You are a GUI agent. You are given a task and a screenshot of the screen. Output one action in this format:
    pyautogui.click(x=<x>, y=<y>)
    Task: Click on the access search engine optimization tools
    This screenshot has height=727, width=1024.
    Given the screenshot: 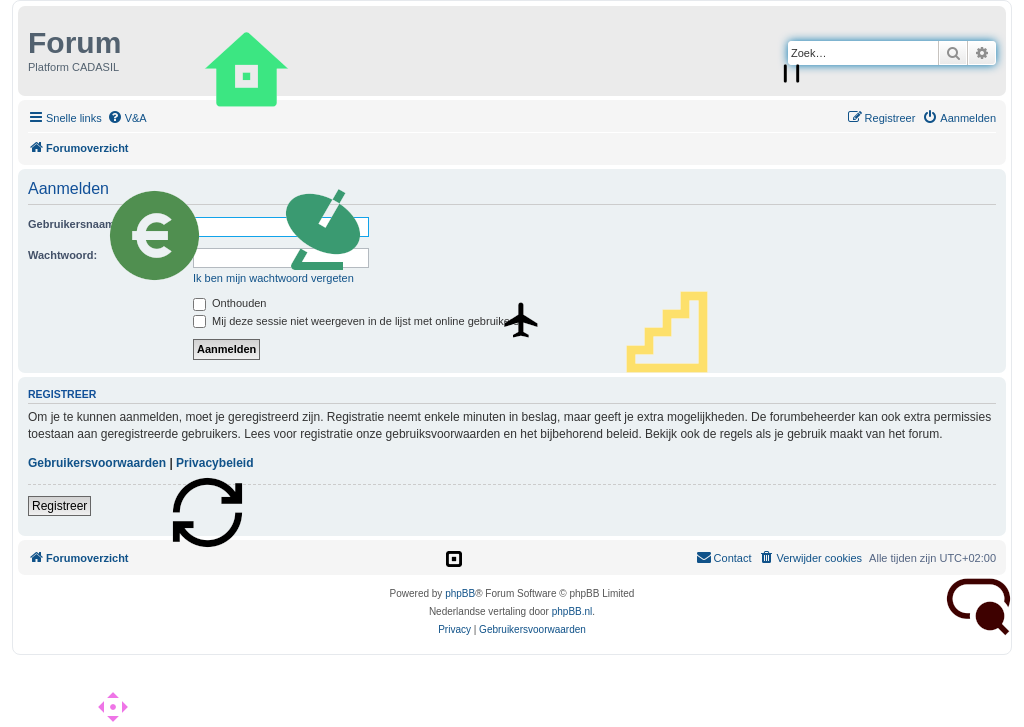 What is the action you would take?
    pyautogui.click(x=978, y=604)
    